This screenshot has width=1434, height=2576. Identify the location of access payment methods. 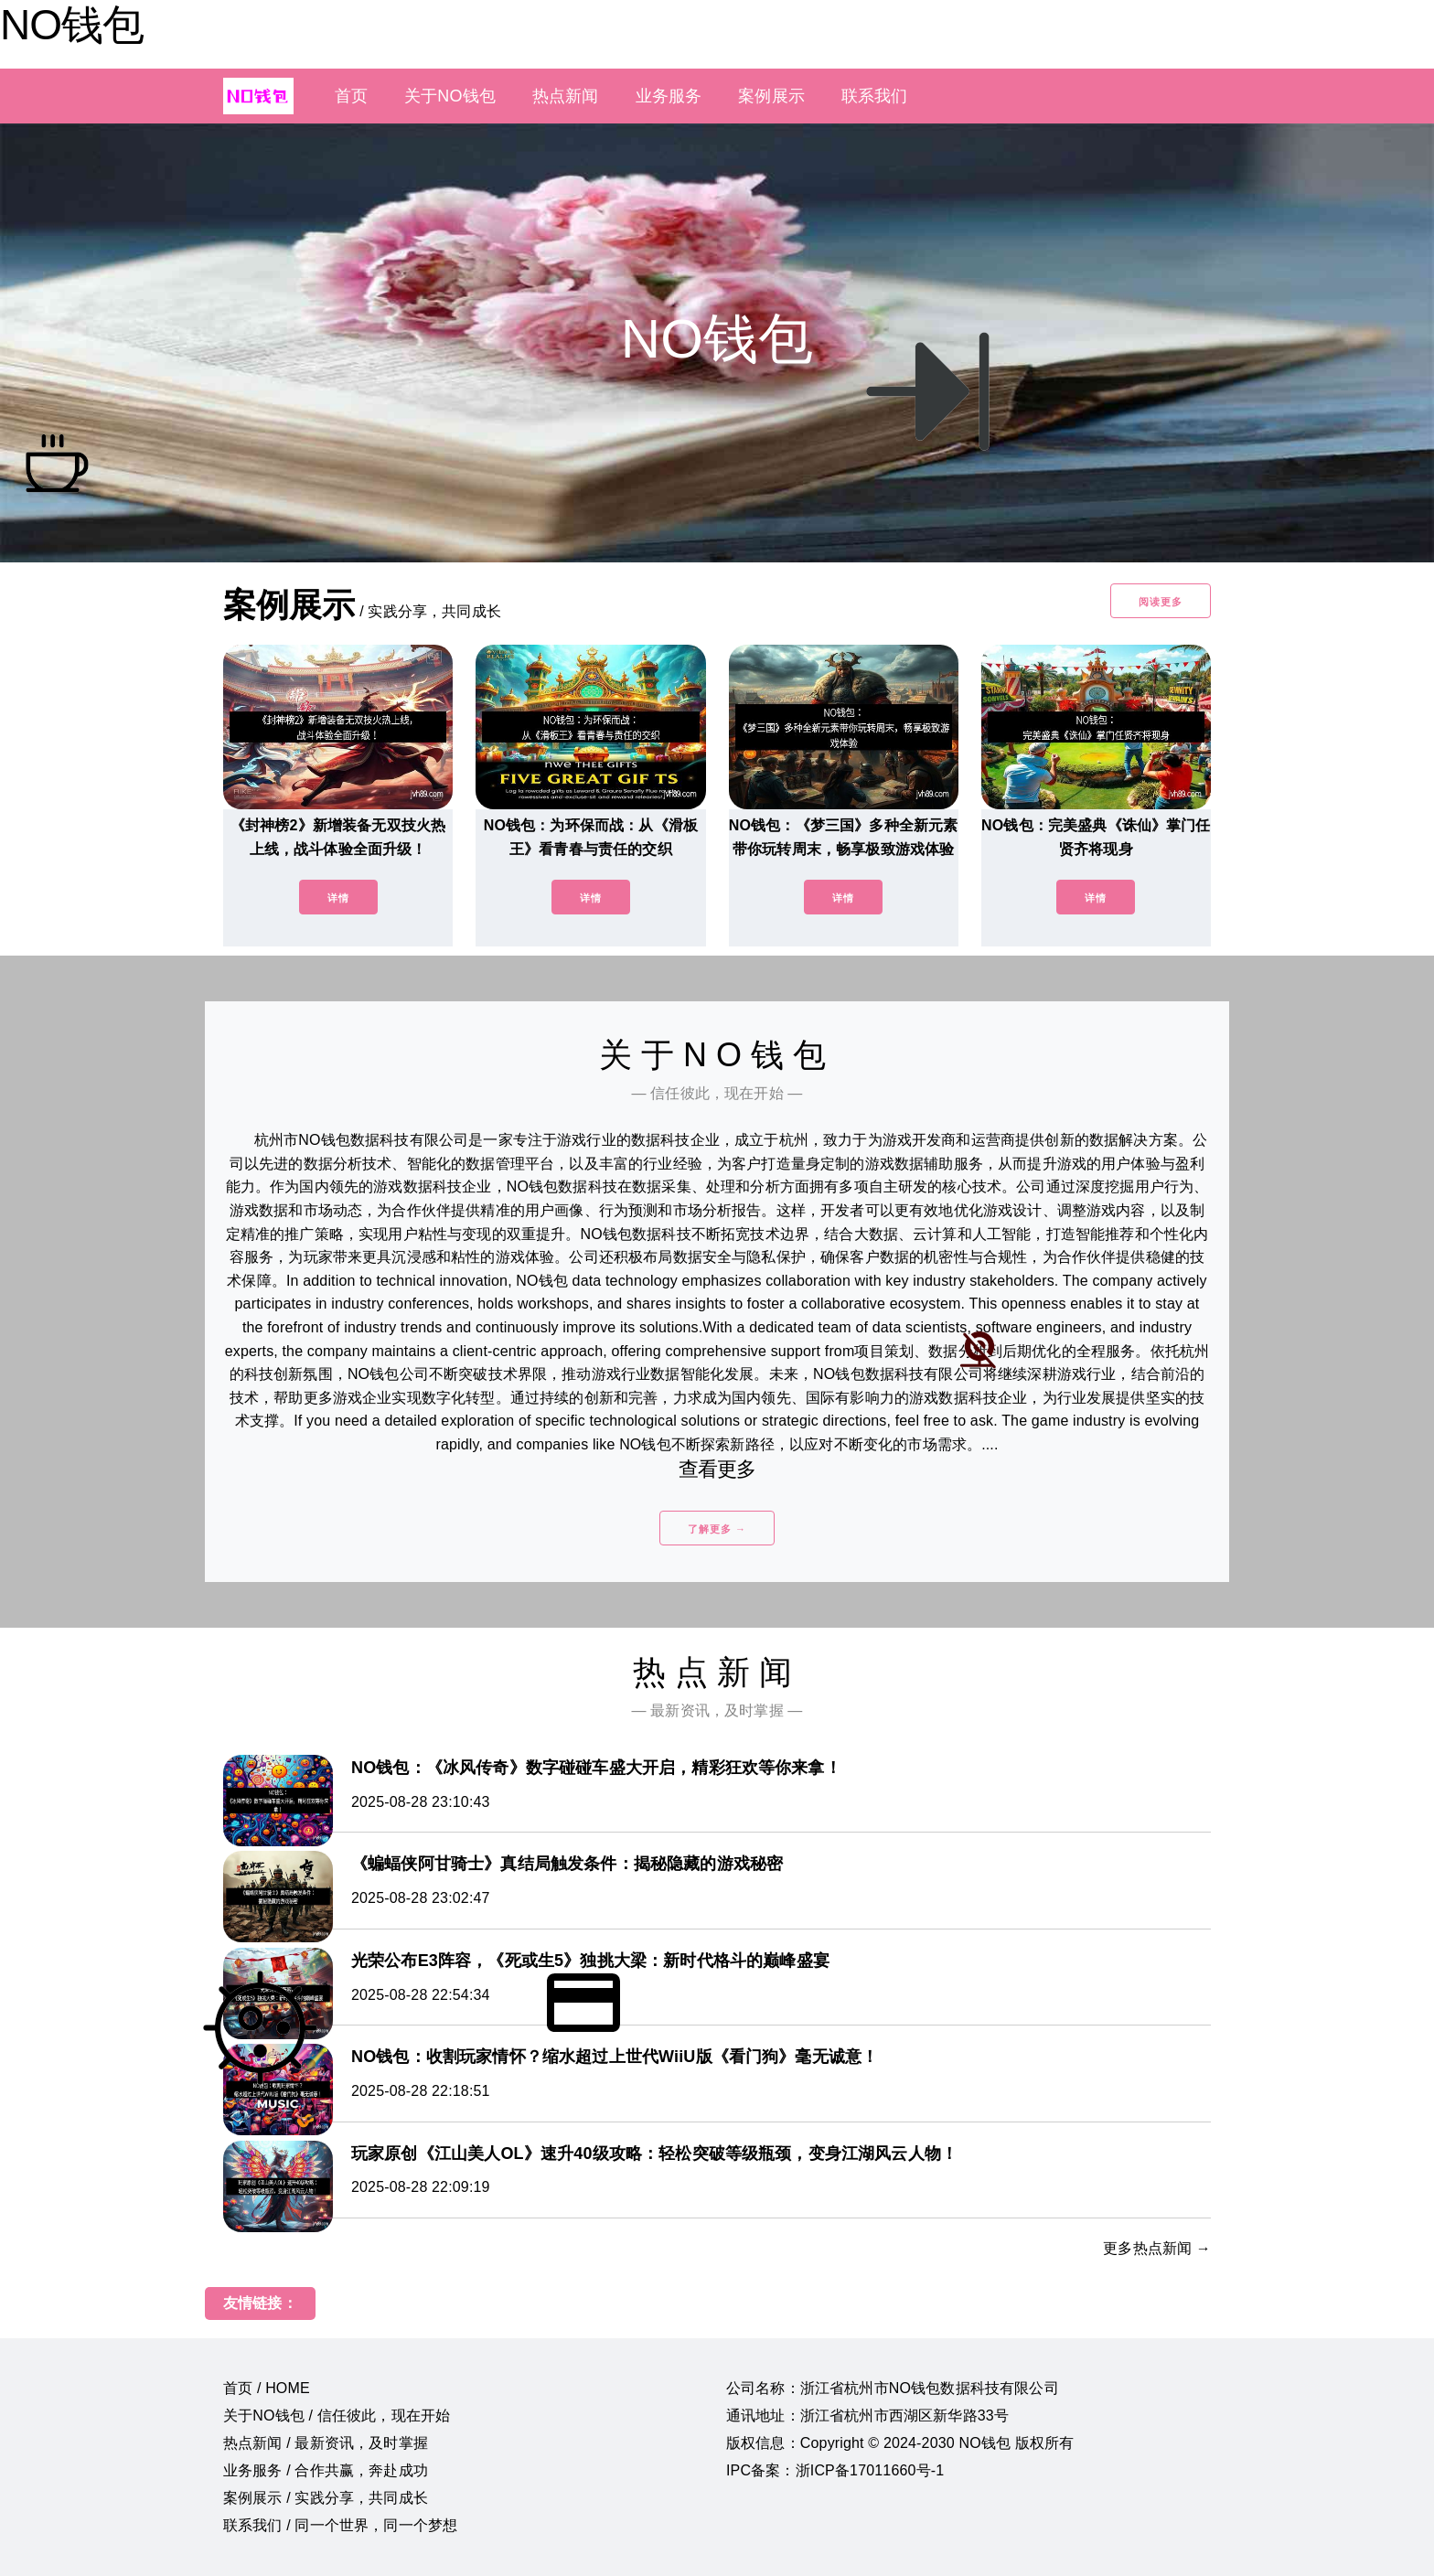
(583, 2003).